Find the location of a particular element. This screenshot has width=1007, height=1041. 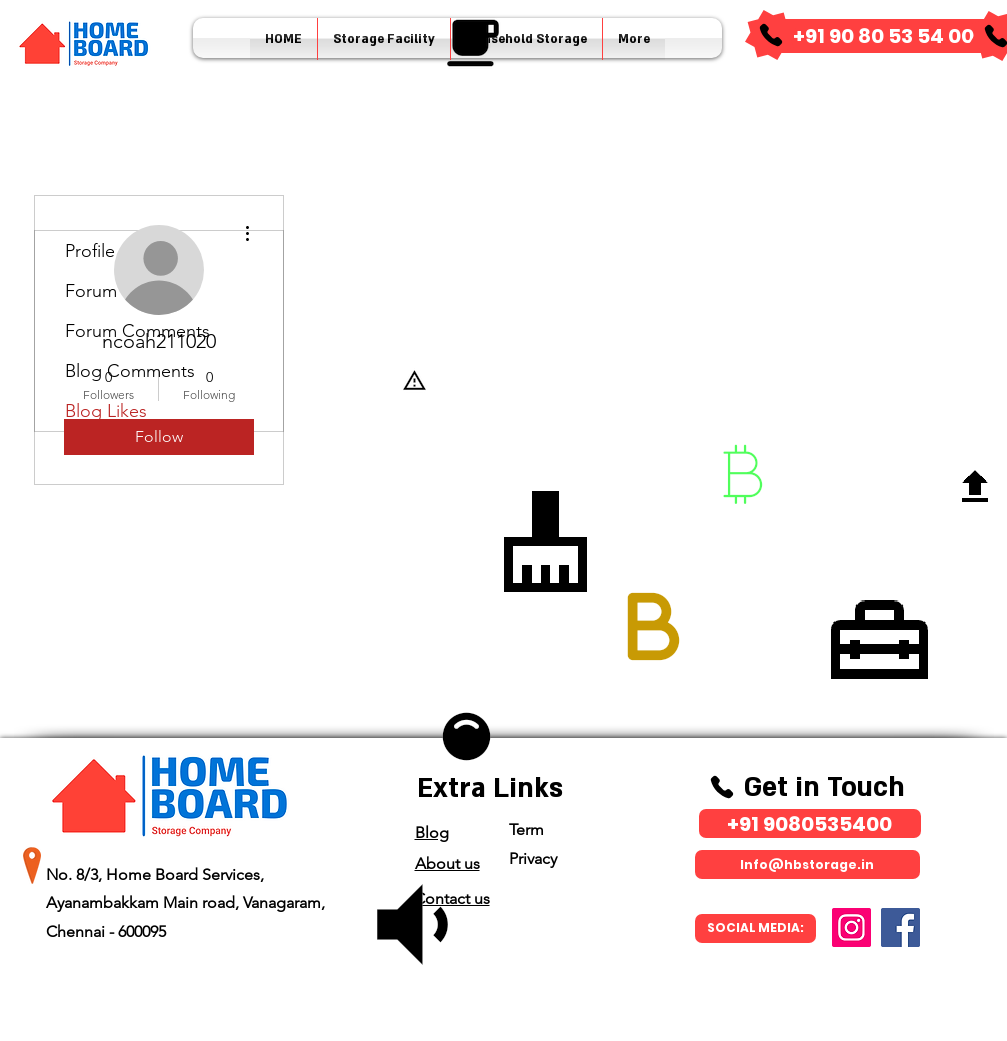

view bitcoin balance or wallet is located at coordinates (740, 475).